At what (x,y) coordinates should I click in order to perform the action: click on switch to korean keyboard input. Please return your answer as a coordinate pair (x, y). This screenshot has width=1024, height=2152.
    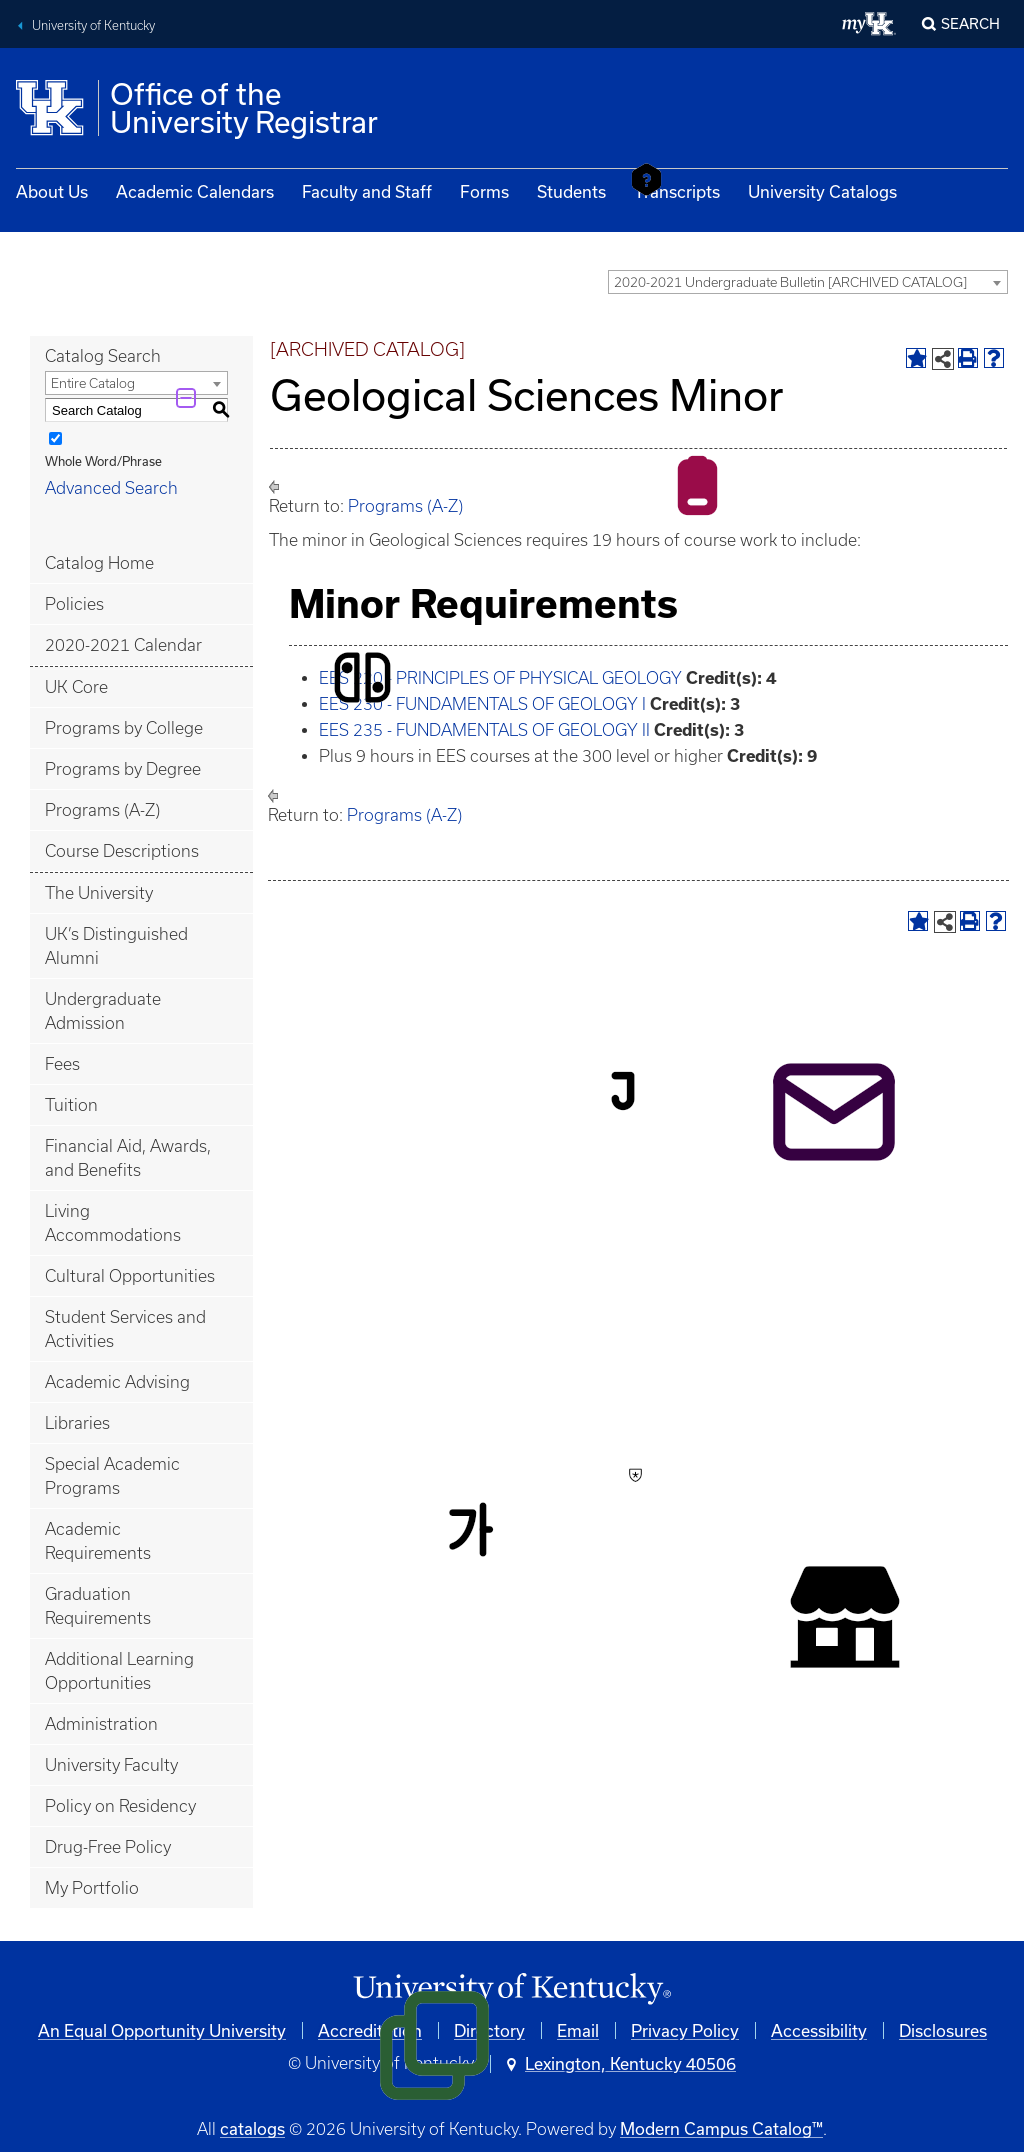
    Looking at the image, I should click on (469, 1529).